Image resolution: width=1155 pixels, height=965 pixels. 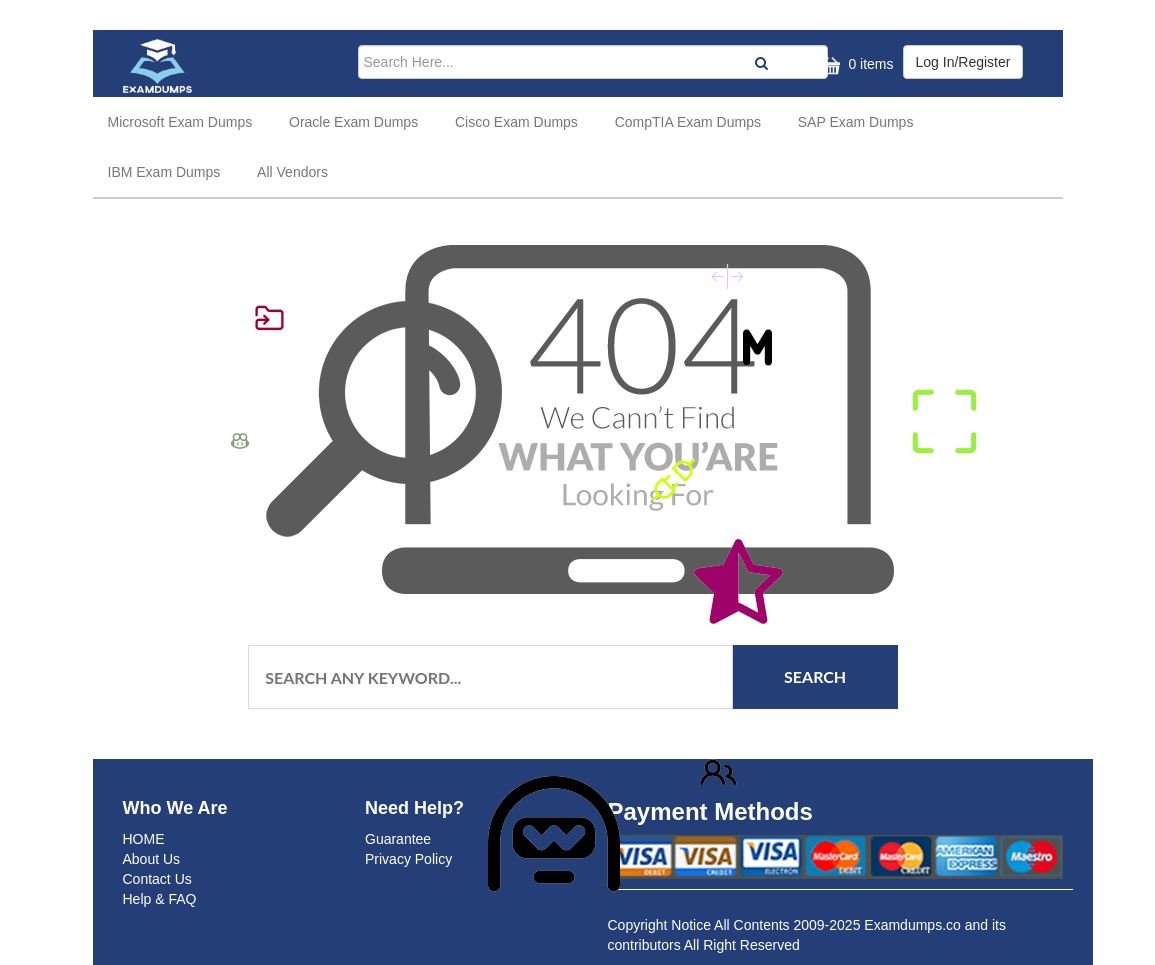 I want to click on access github copilot ai assistant, so click(x=240, y=441).